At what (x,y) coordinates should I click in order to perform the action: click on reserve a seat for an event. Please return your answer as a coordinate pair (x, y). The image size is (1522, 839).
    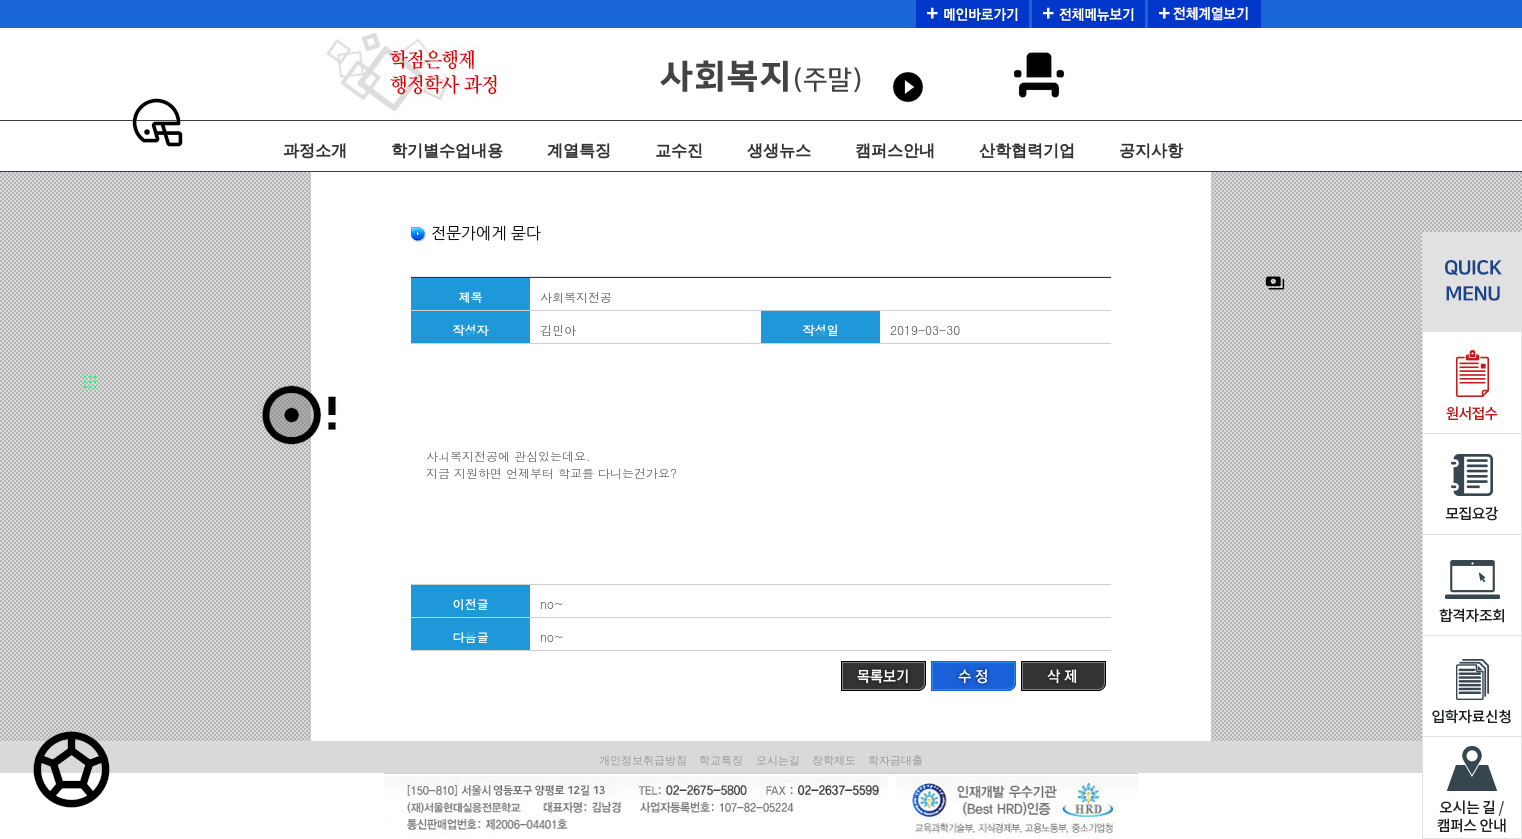
    Looking at the image, I should click on (1039, 75).